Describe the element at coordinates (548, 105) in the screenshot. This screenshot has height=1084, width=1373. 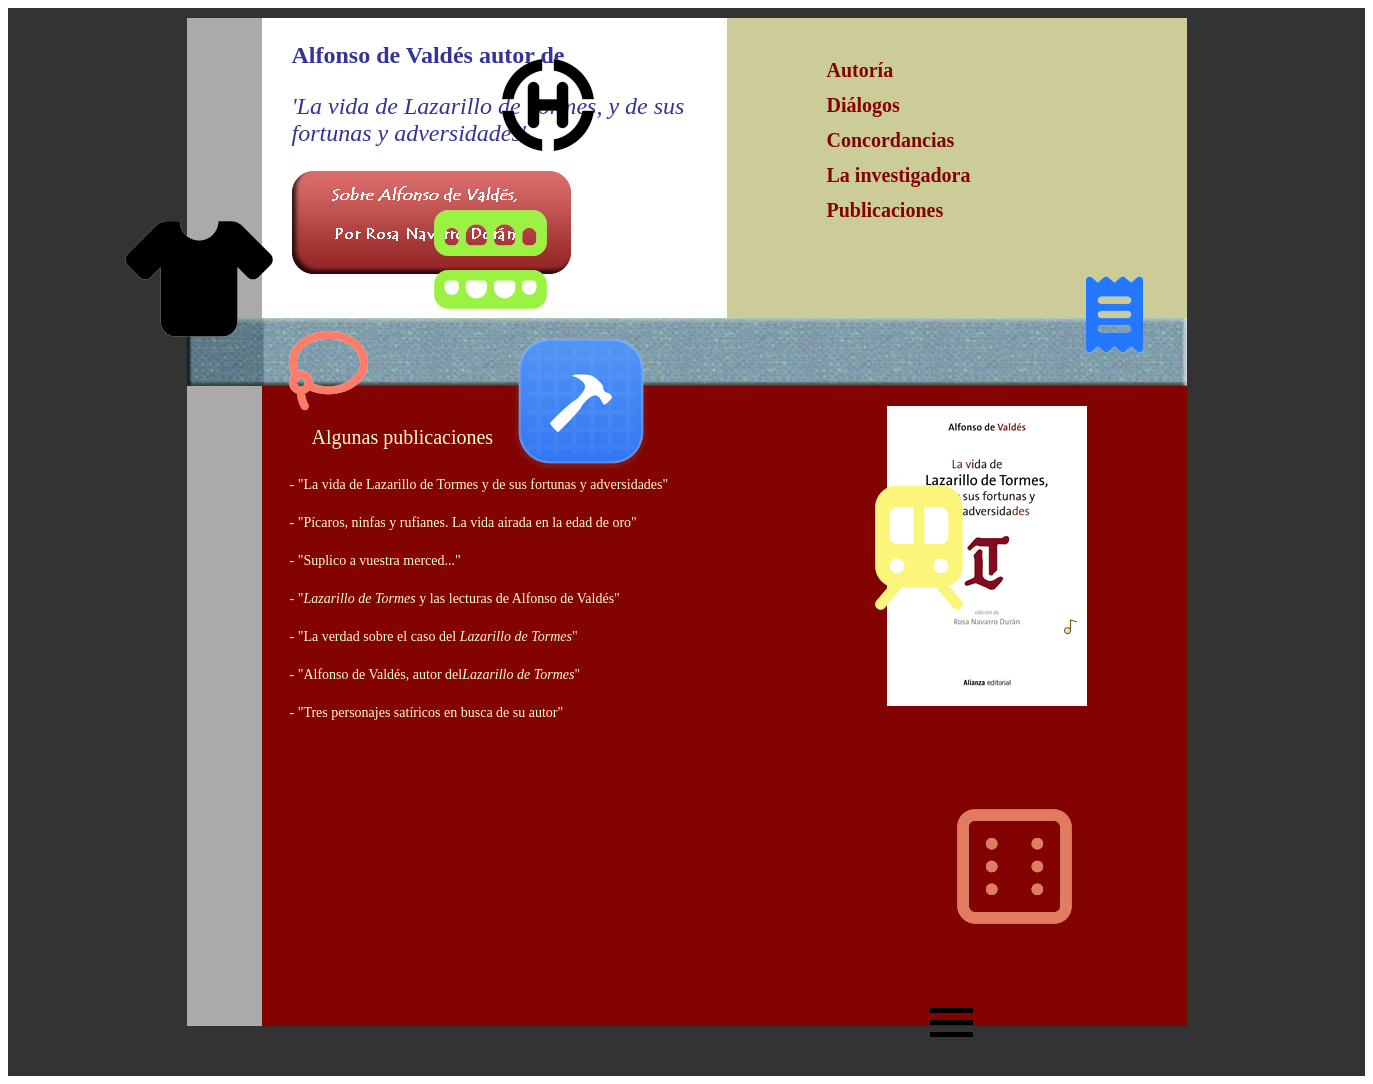
I see `indicates a helipad or helicopter landing zone` at that location.